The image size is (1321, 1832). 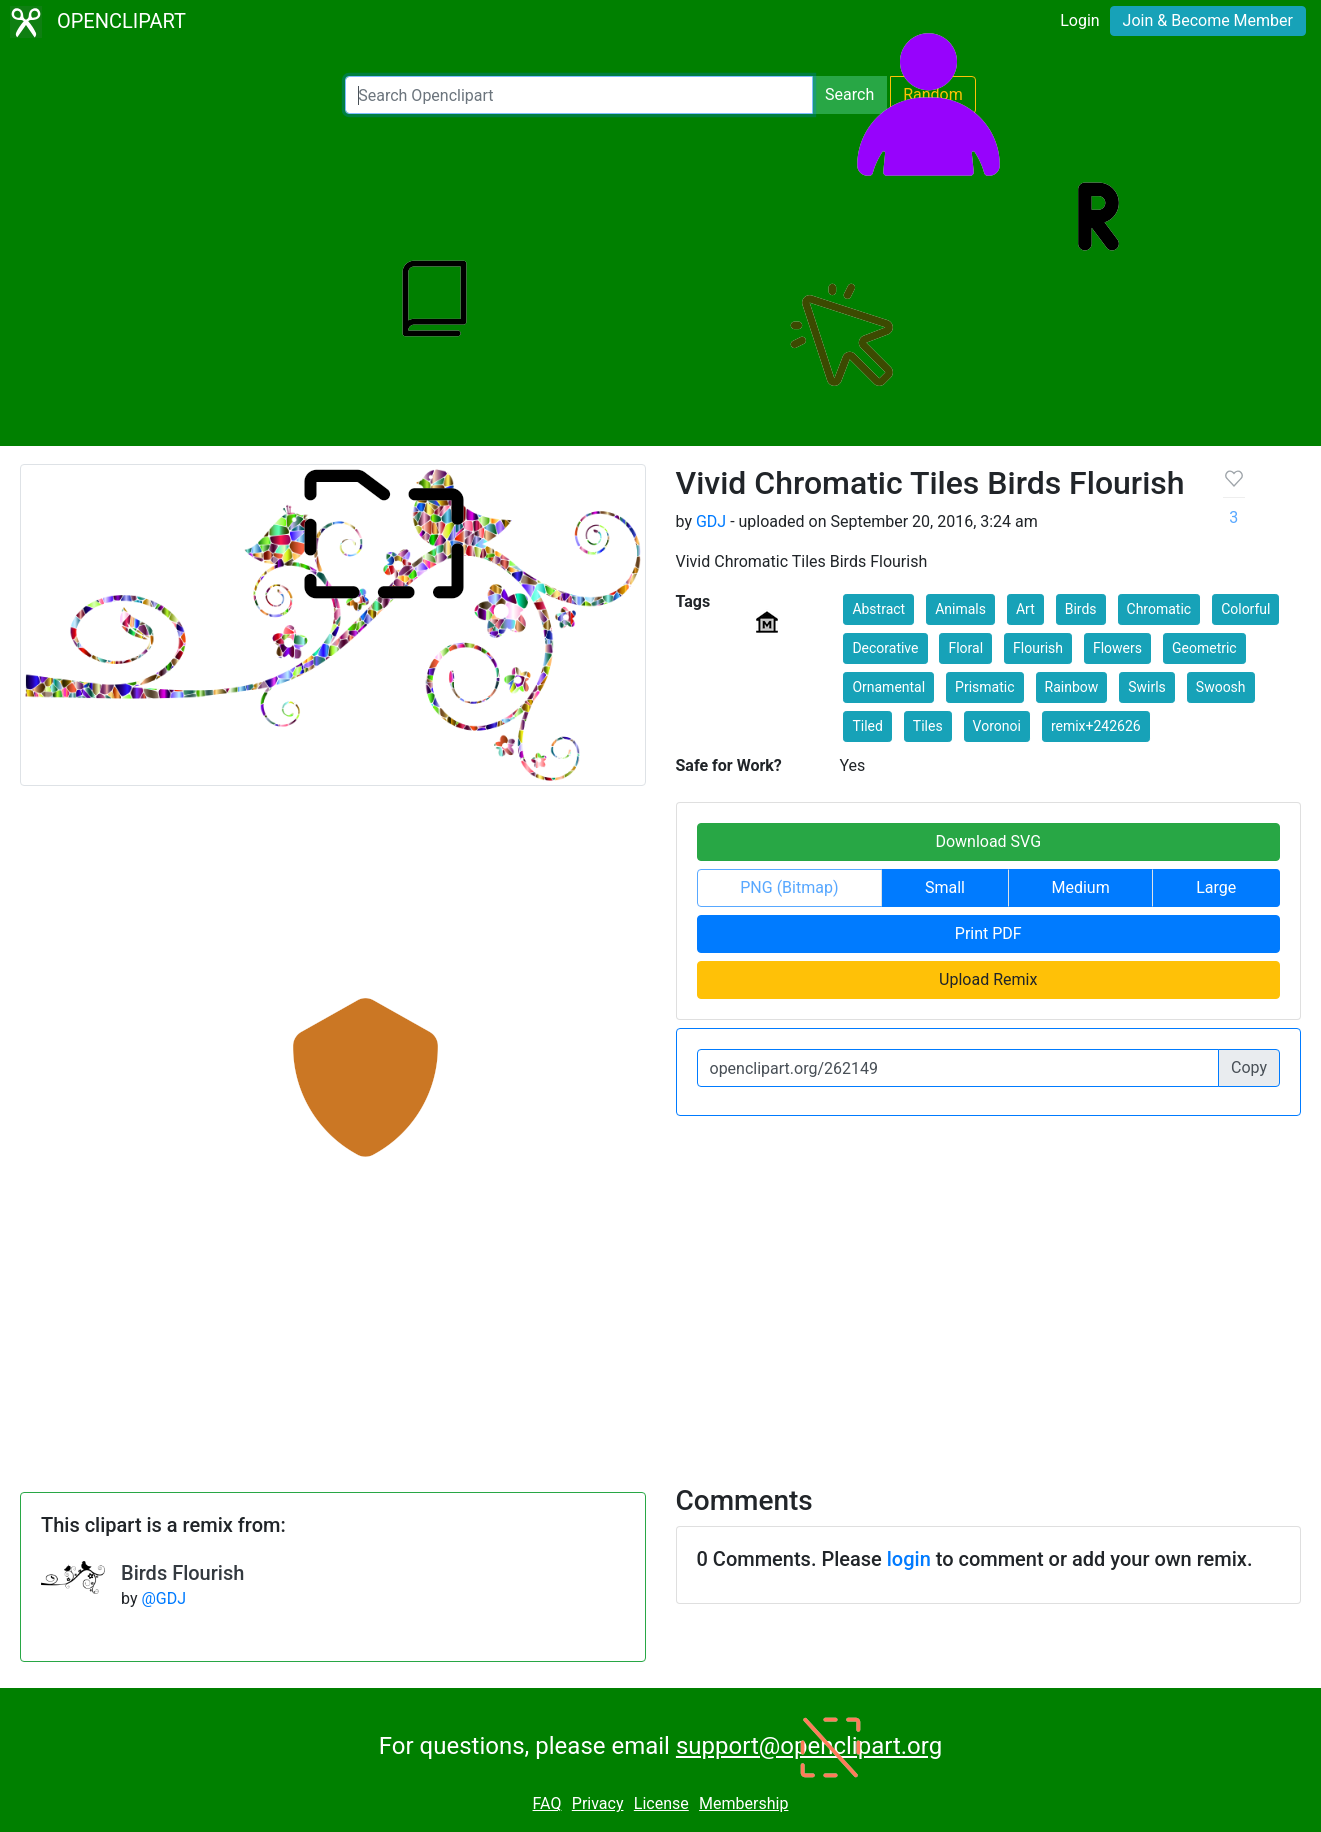 What do you see at coordinates (767, 622) in the screenshot?
I see `view nearby museums on the map` at bounding box center [767, 622].